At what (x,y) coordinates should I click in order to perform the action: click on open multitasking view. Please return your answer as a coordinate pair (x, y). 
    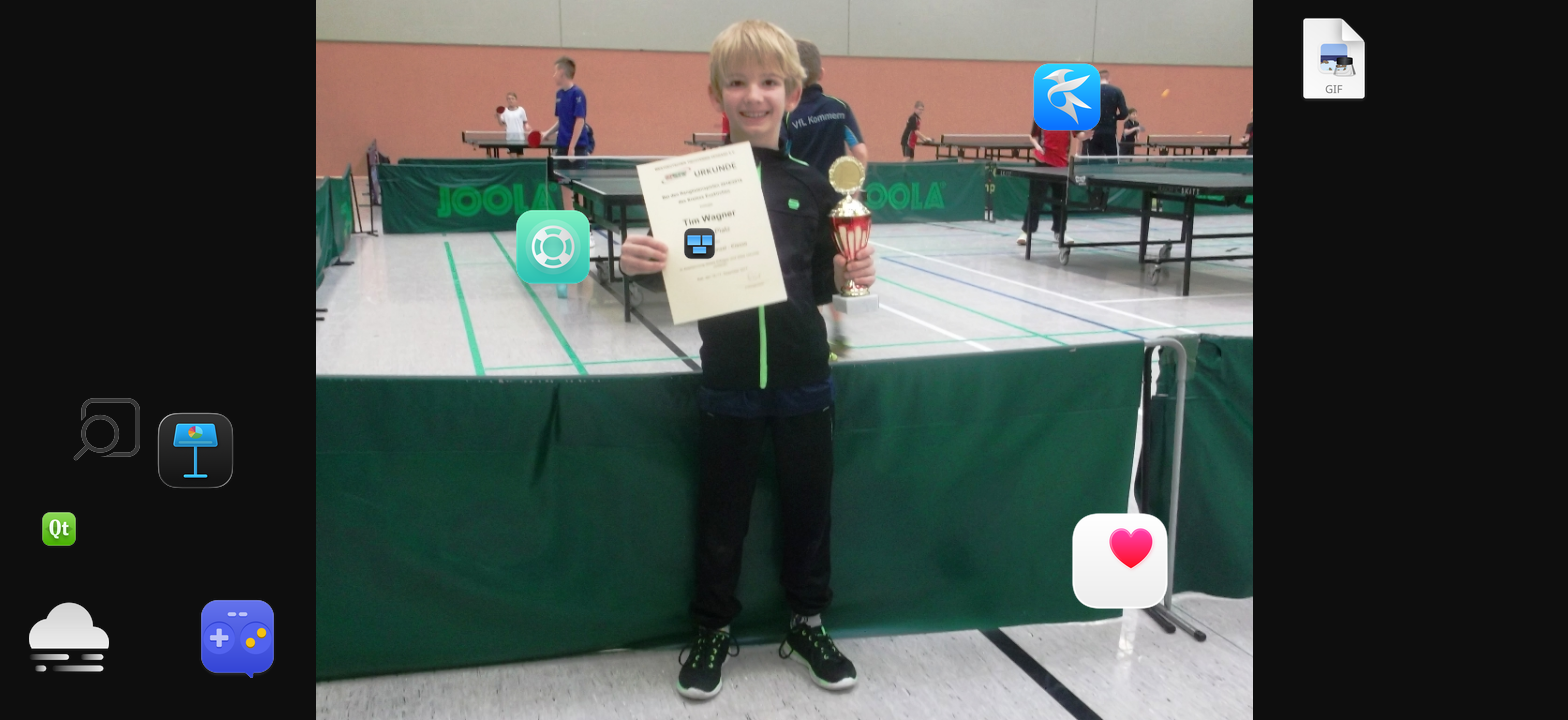
    Looking at the image, I should click on (699, 243).